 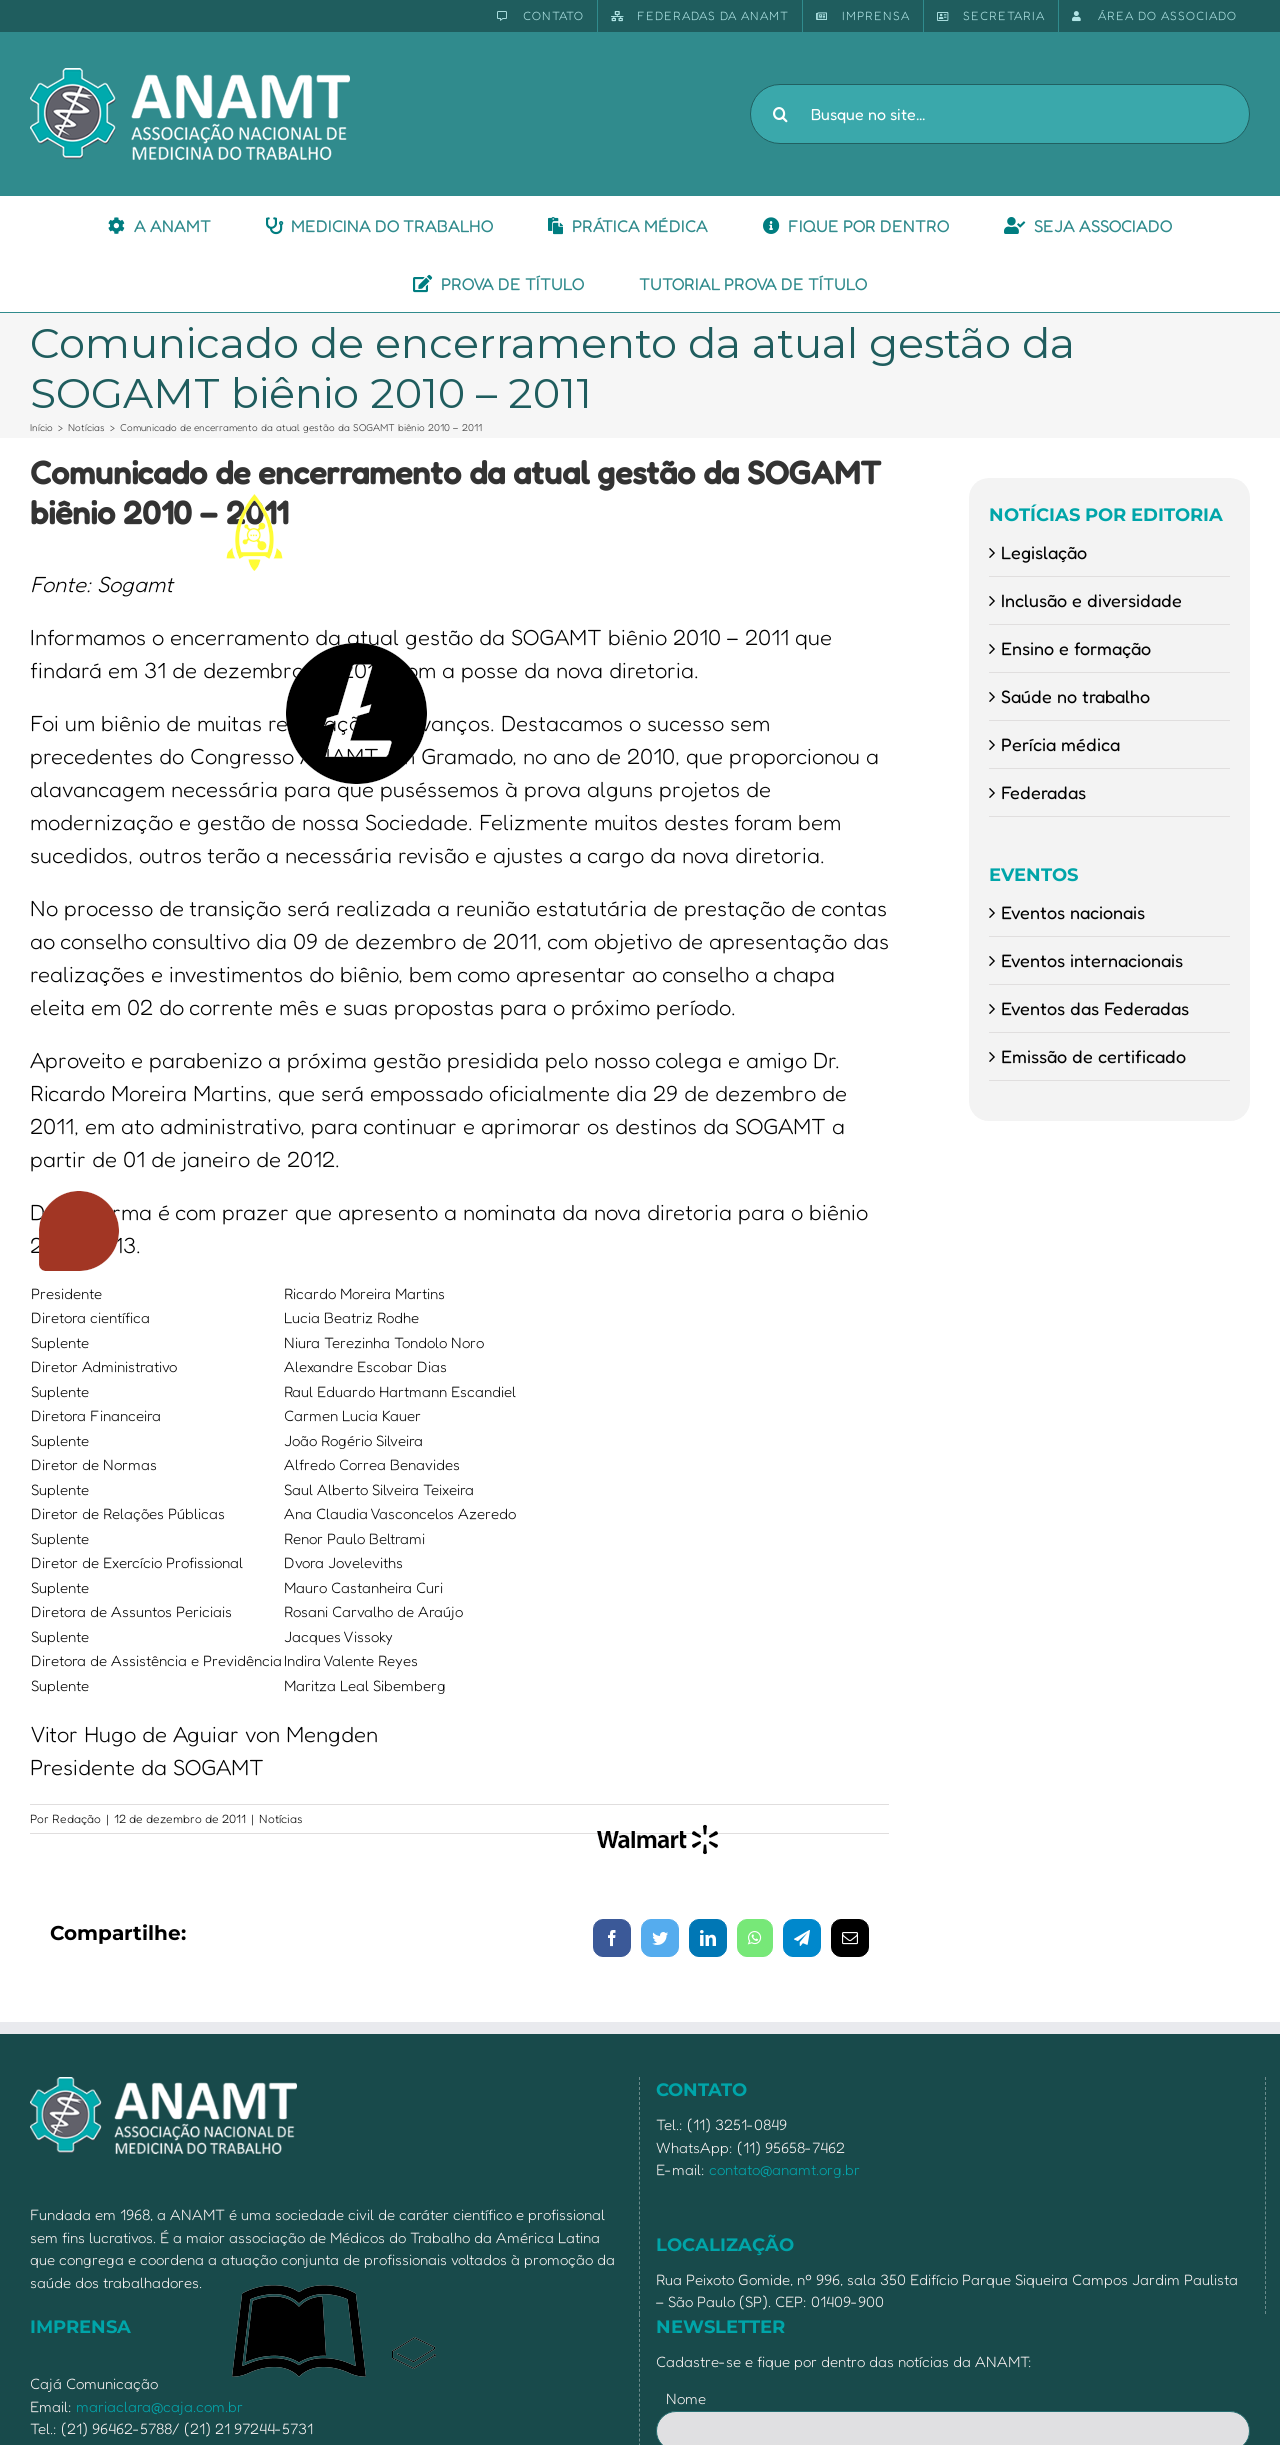 What do you see at coordinates (414, 2353) in the screenshot?
I see `LBRY decentralized content platform logo` at bounding box center [414, 2353].